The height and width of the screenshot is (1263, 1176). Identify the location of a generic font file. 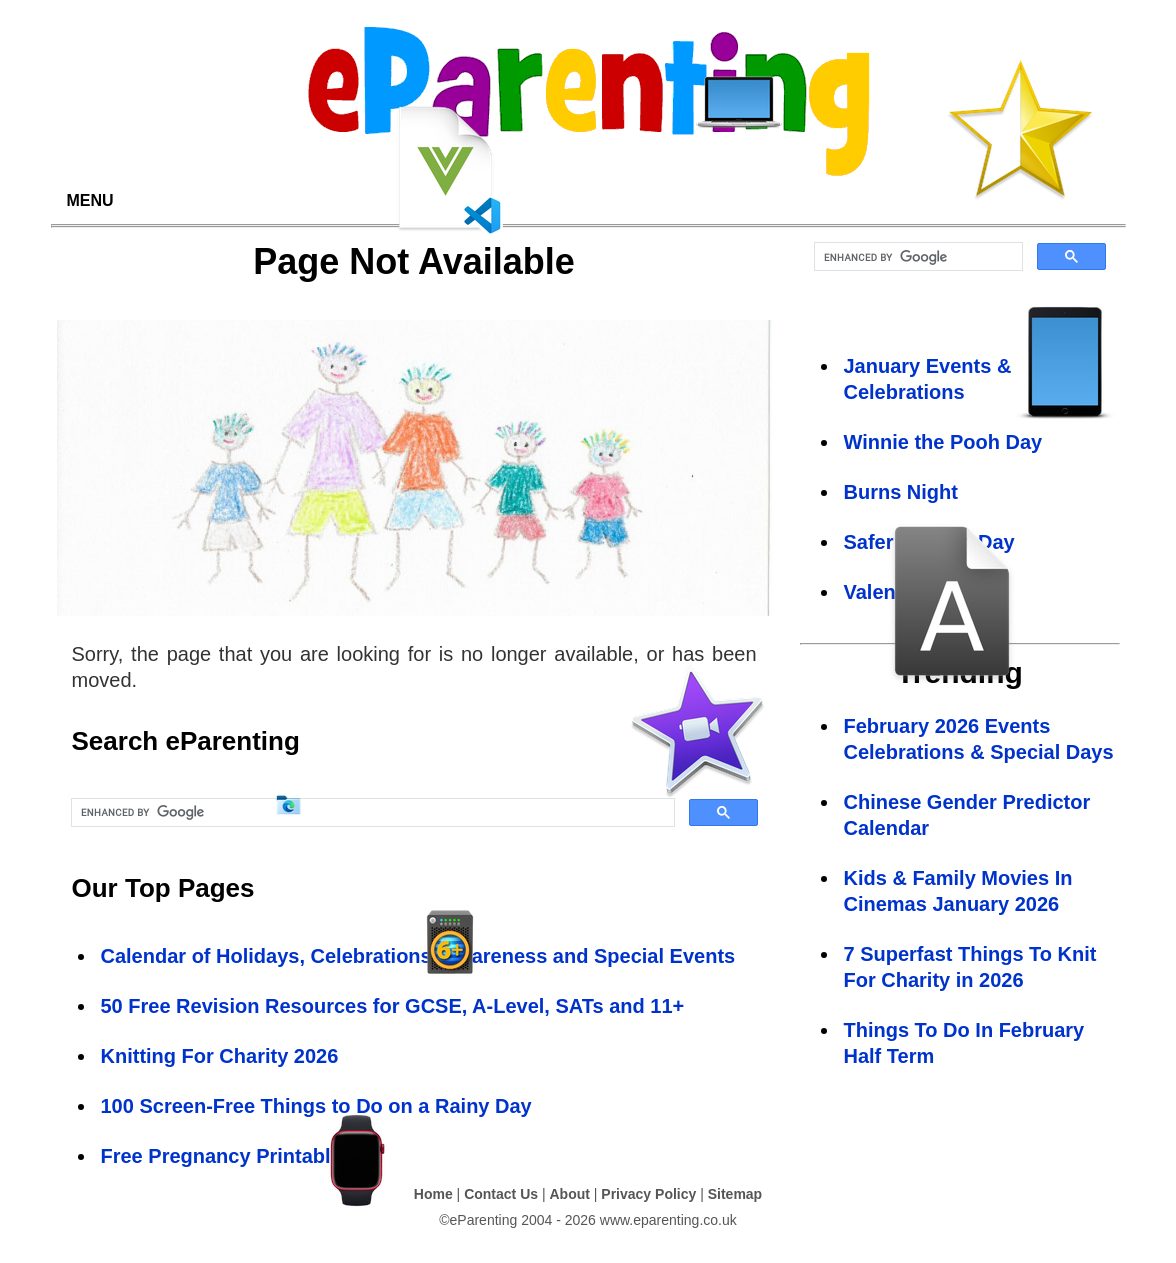
(952, 604).